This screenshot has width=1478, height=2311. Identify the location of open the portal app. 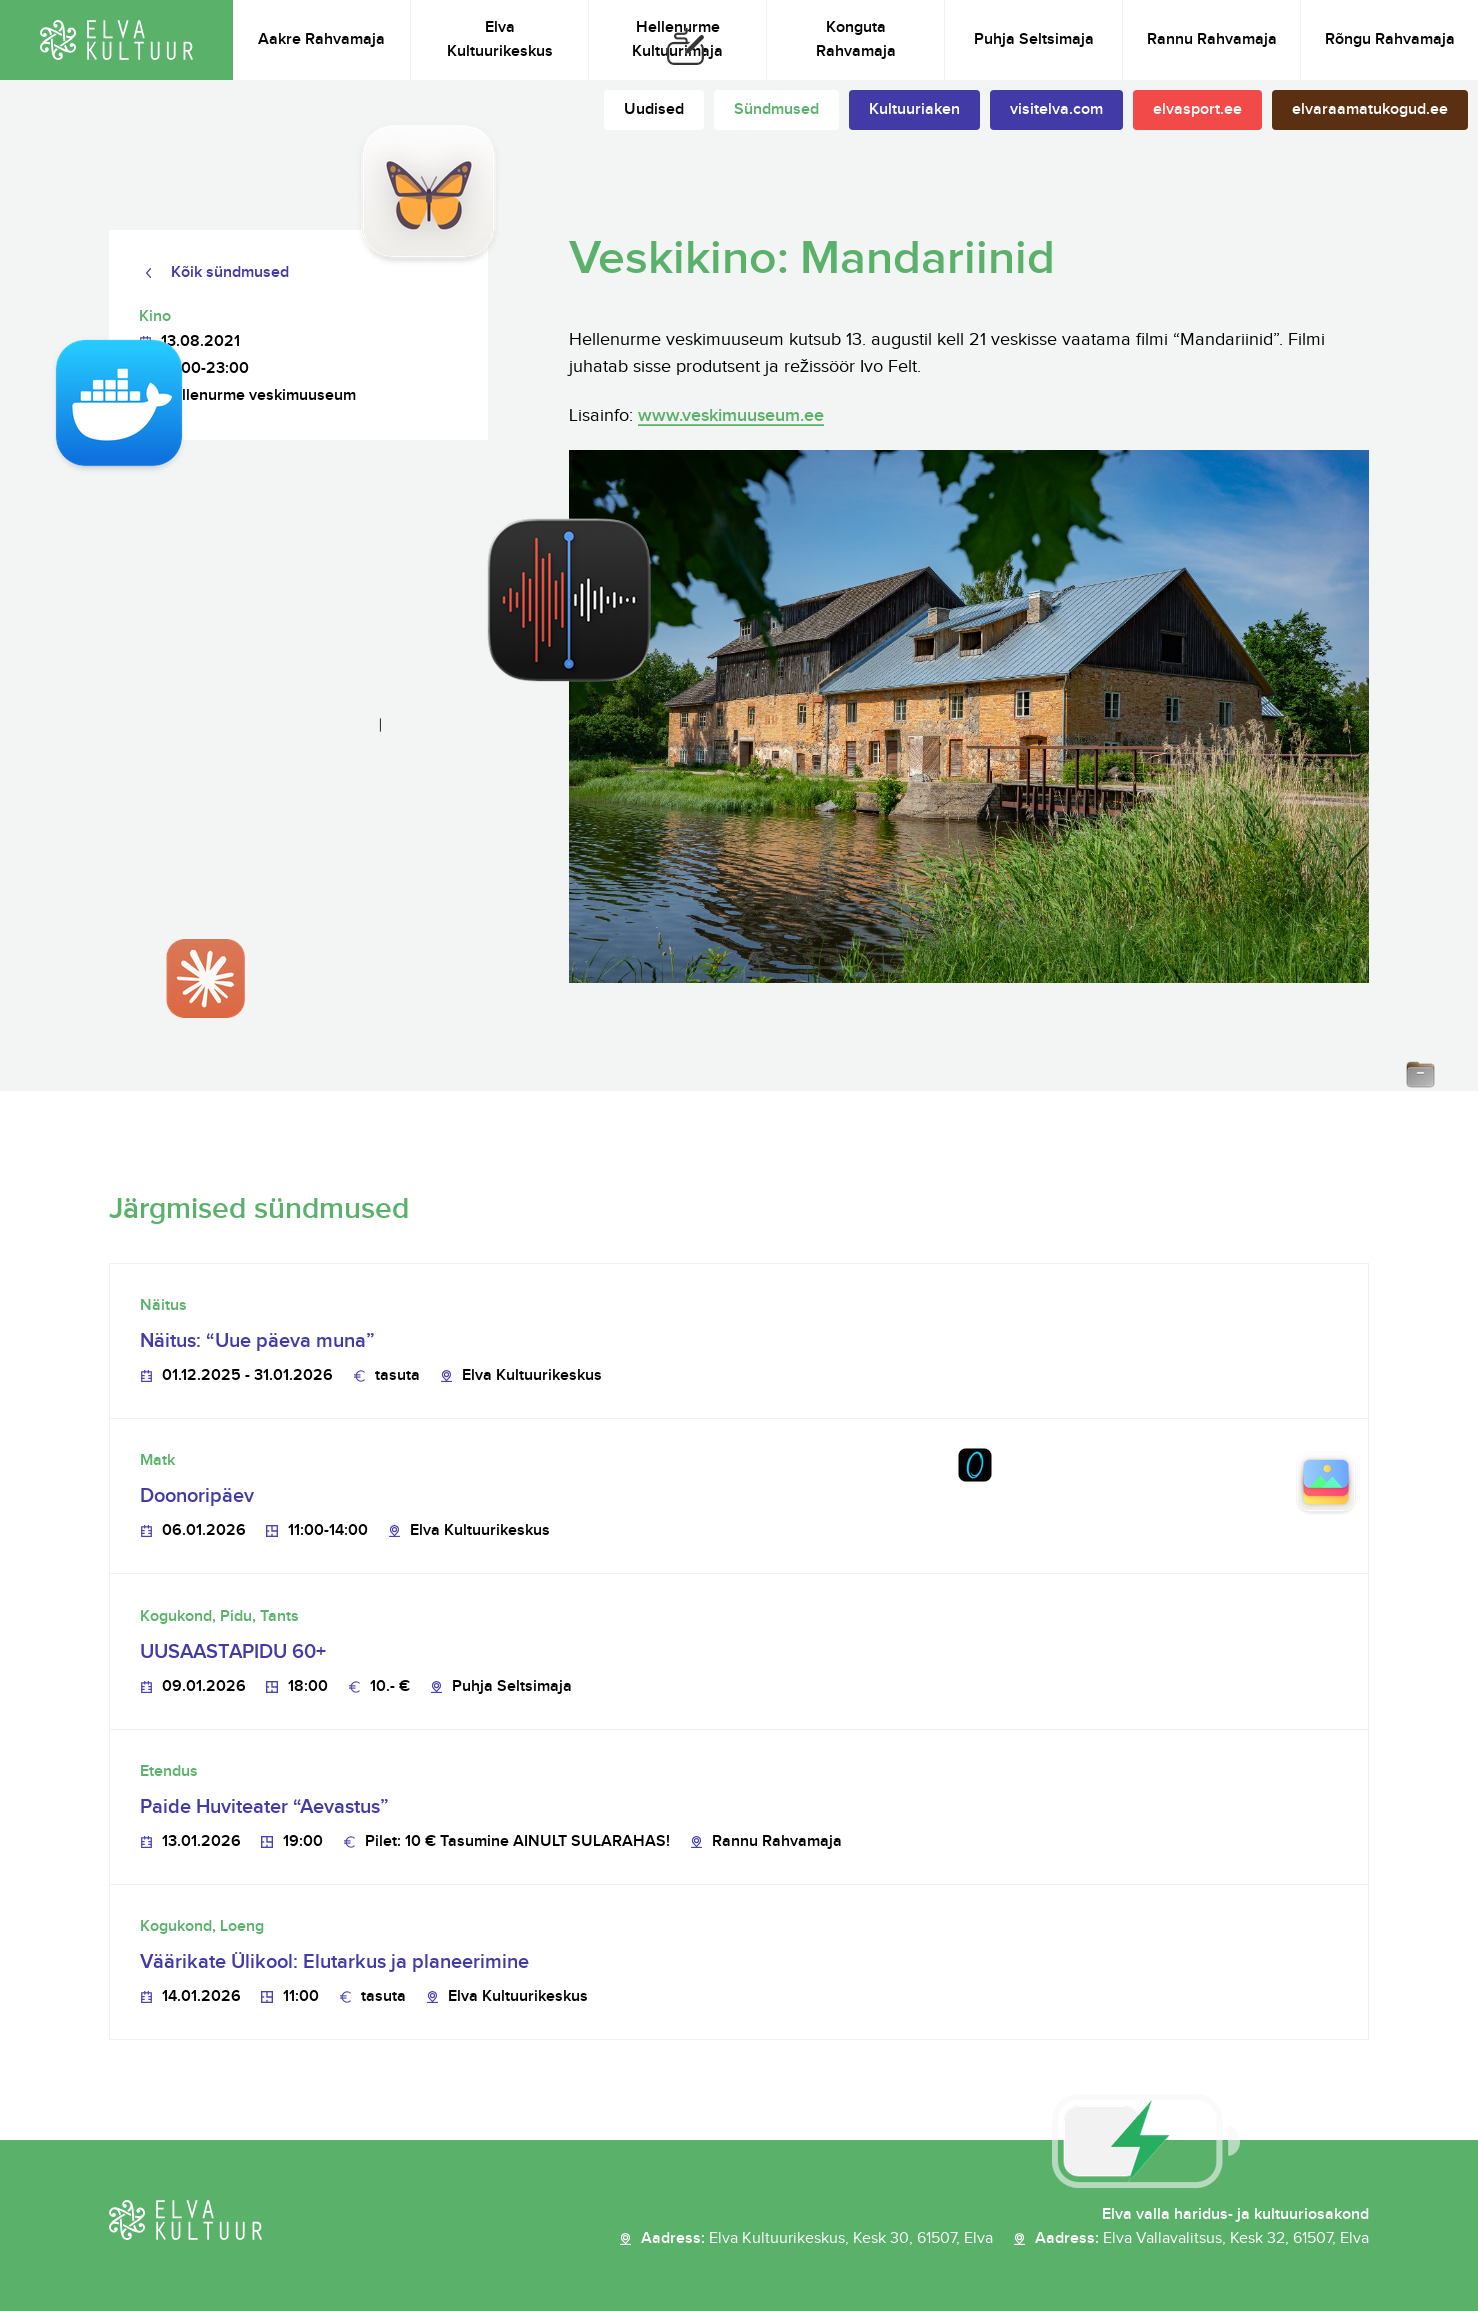
(975, 1465).